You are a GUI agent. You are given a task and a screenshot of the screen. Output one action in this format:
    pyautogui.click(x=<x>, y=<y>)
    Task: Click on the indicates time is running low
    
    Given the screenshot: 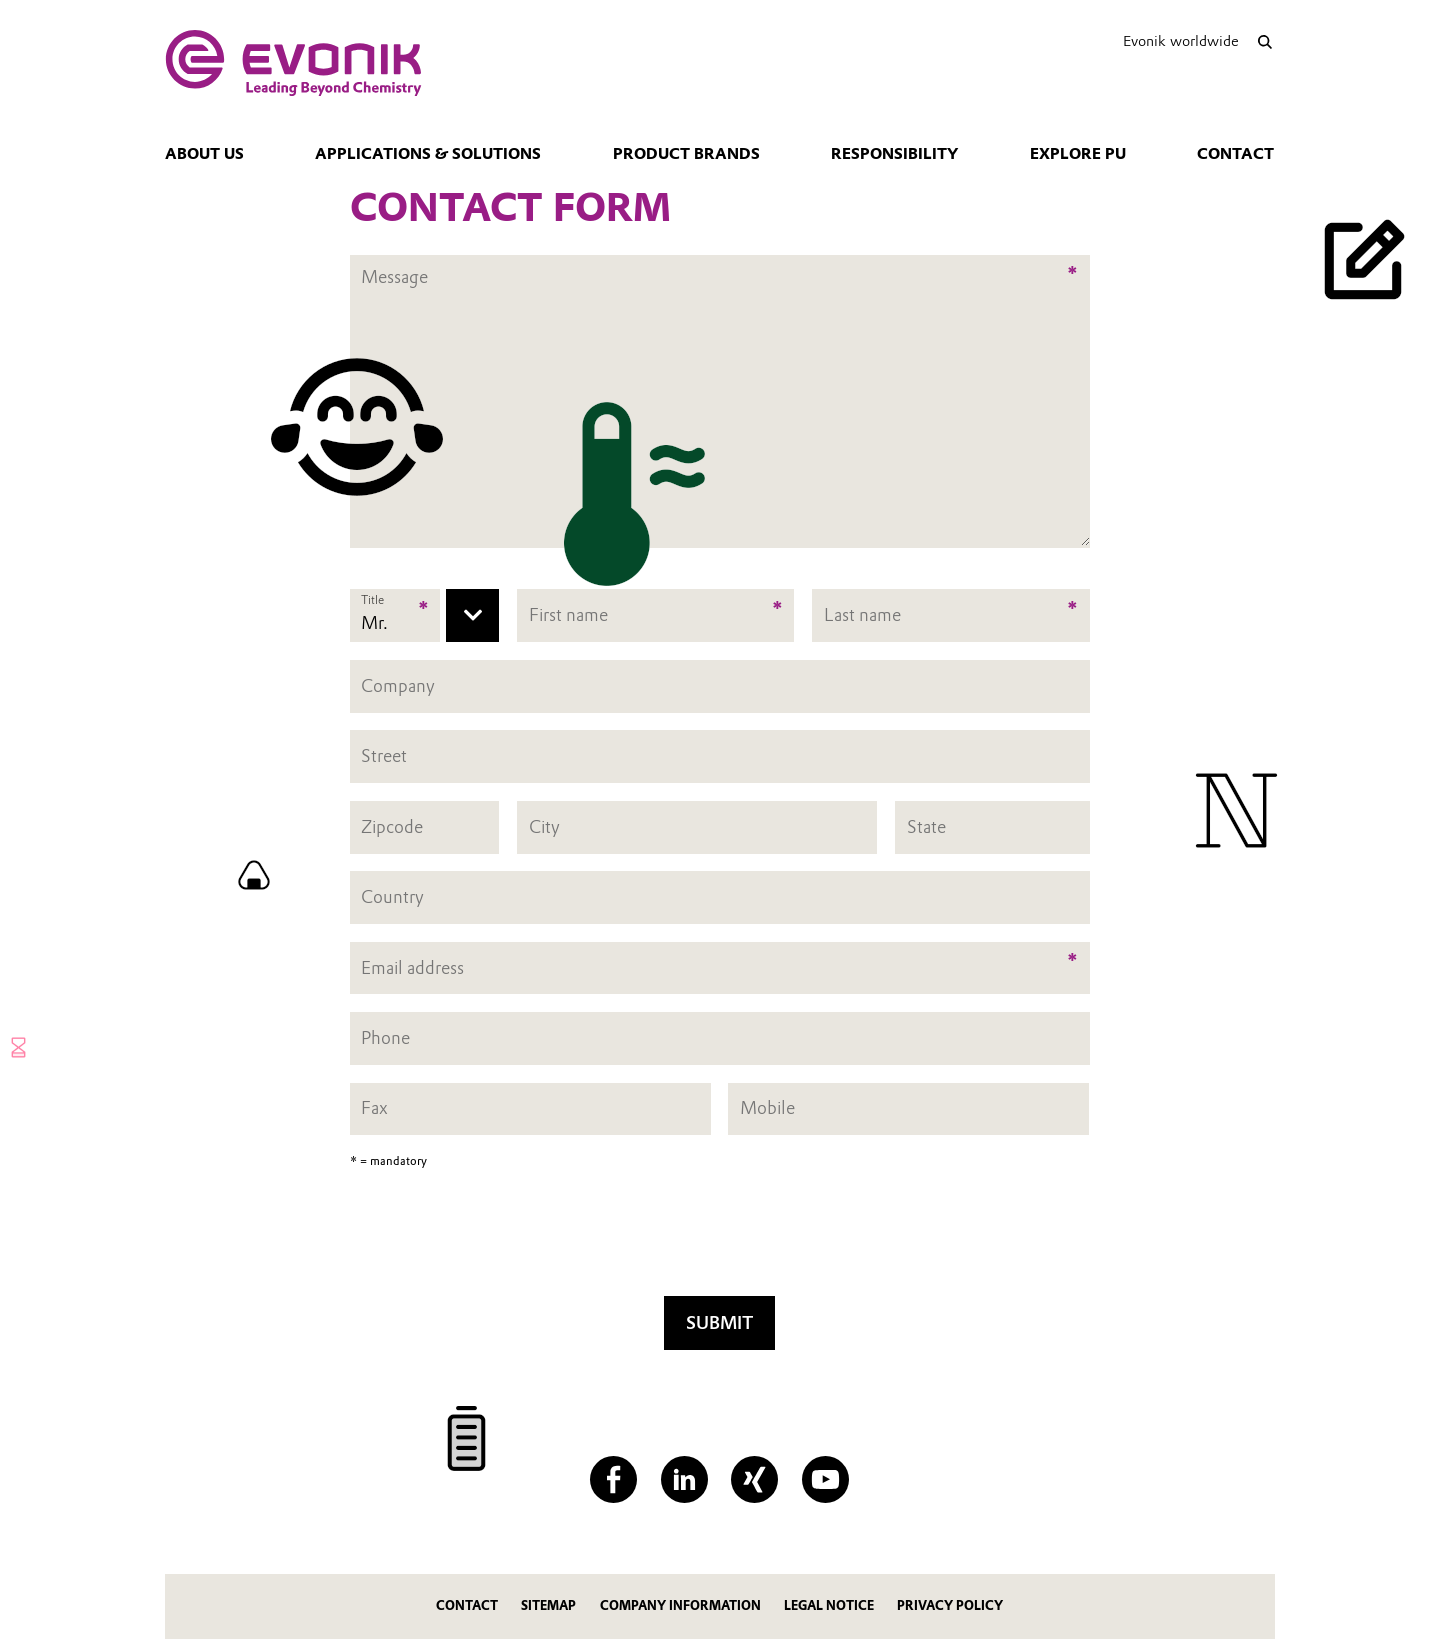 What is the action you would take?
    pyautogui.click(x=18, y=1047)
    